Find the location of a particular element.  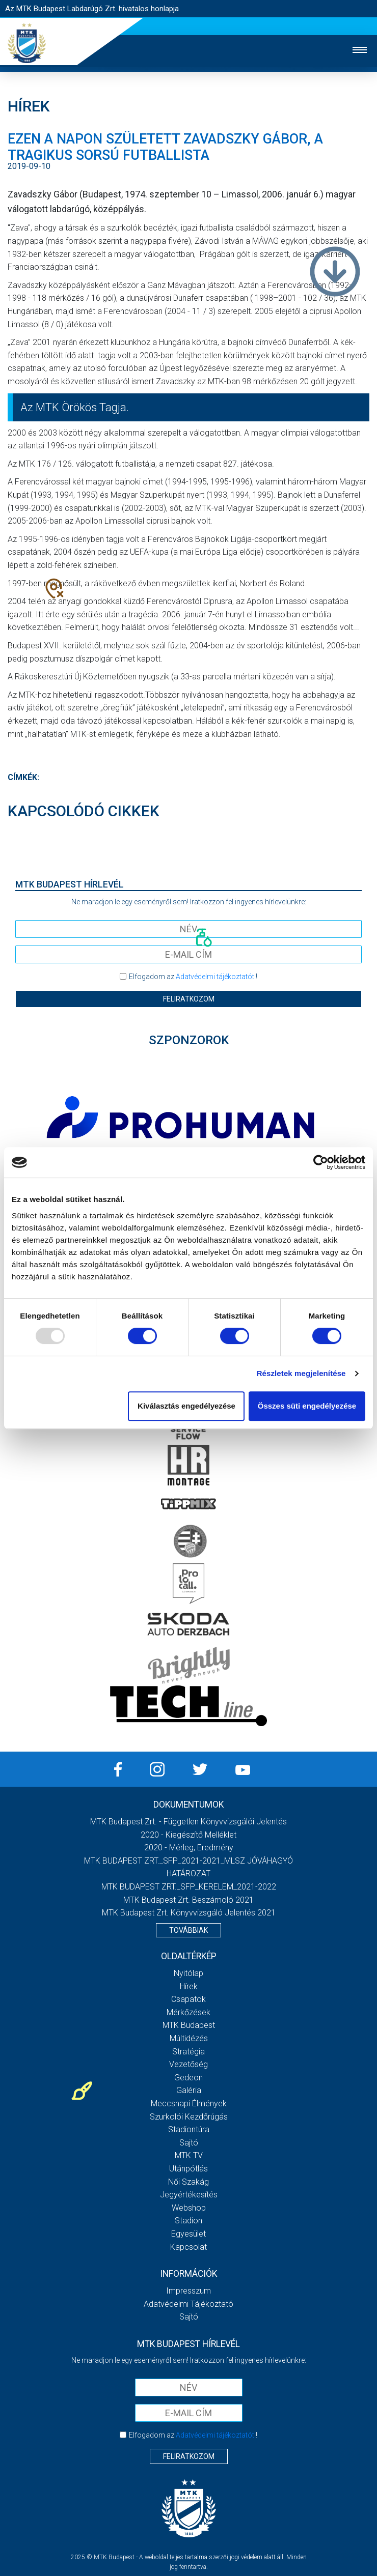

download file or content is located at coordinates (335, 271).